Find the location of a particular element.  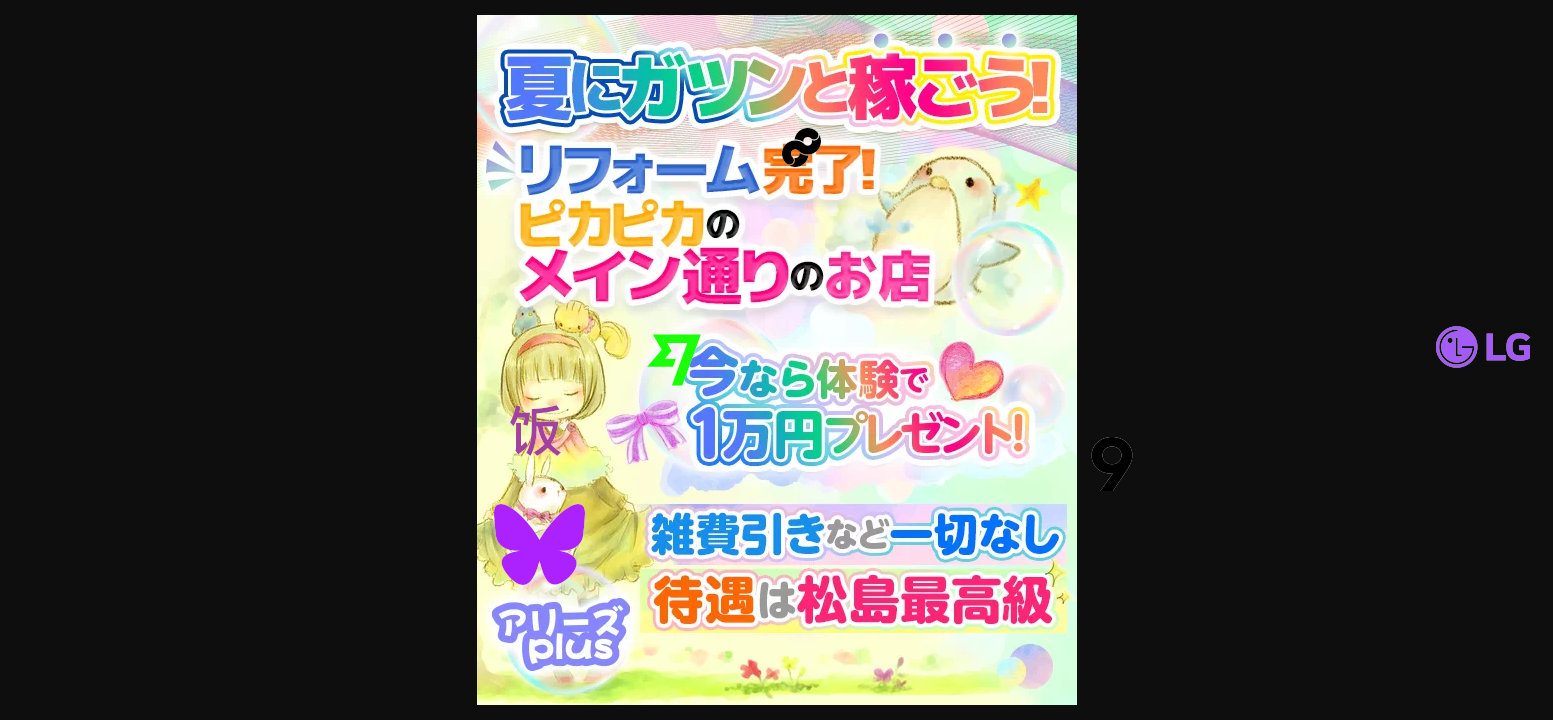

open the Bluesky app is located at coordinates (539, 544).